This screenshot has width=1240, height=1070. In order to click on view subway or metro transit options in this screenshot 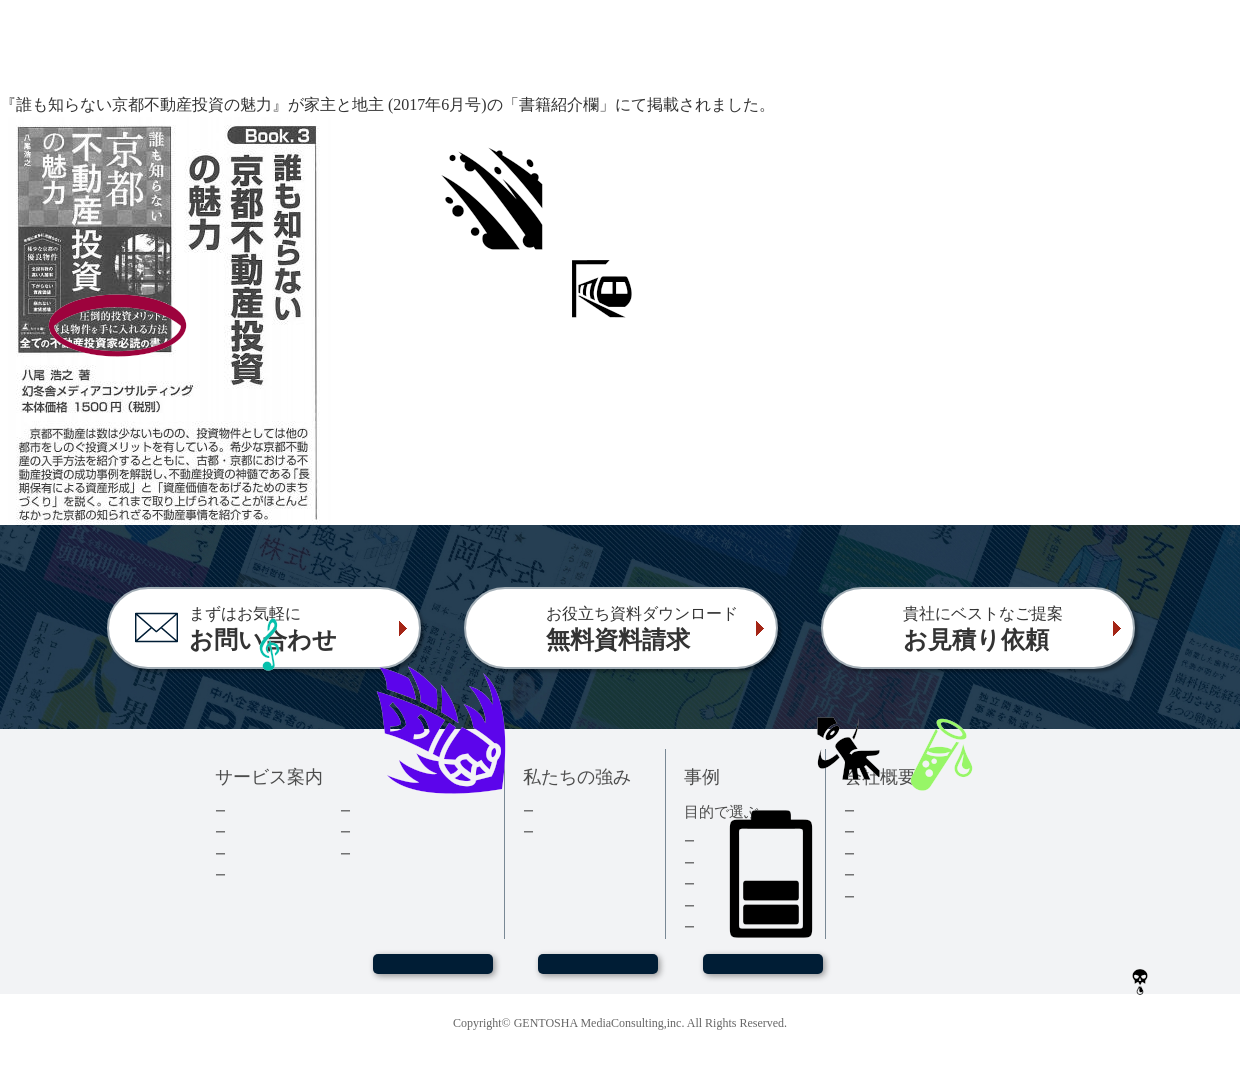, I will do `click(601, 288)`.